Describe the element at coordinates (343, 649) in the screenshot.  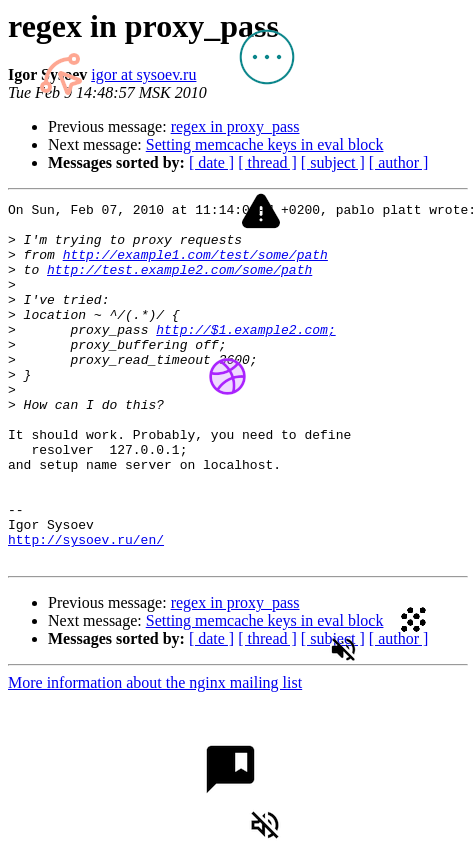
I see `mute audio or sound` at that location.